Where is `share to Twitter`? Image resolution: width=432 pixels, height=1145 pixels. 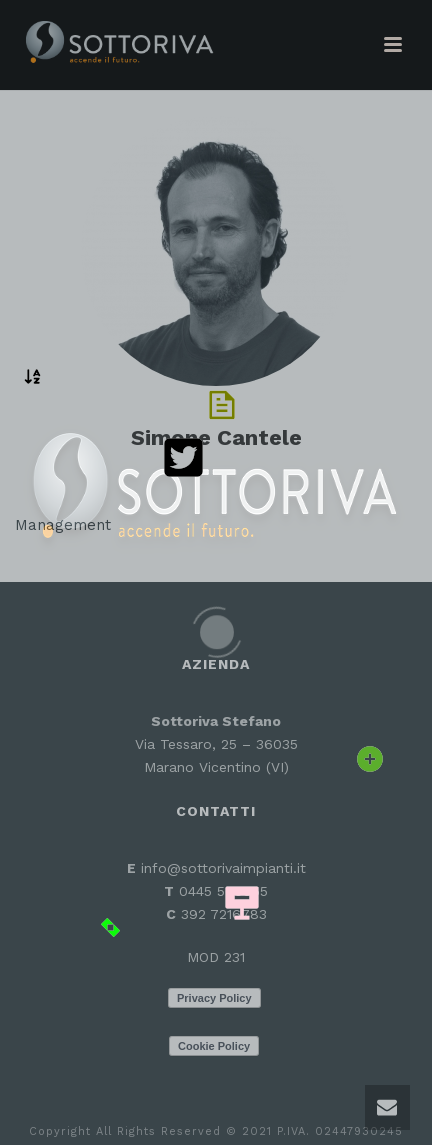 share to Twitter is located at coordinates (183, 457).